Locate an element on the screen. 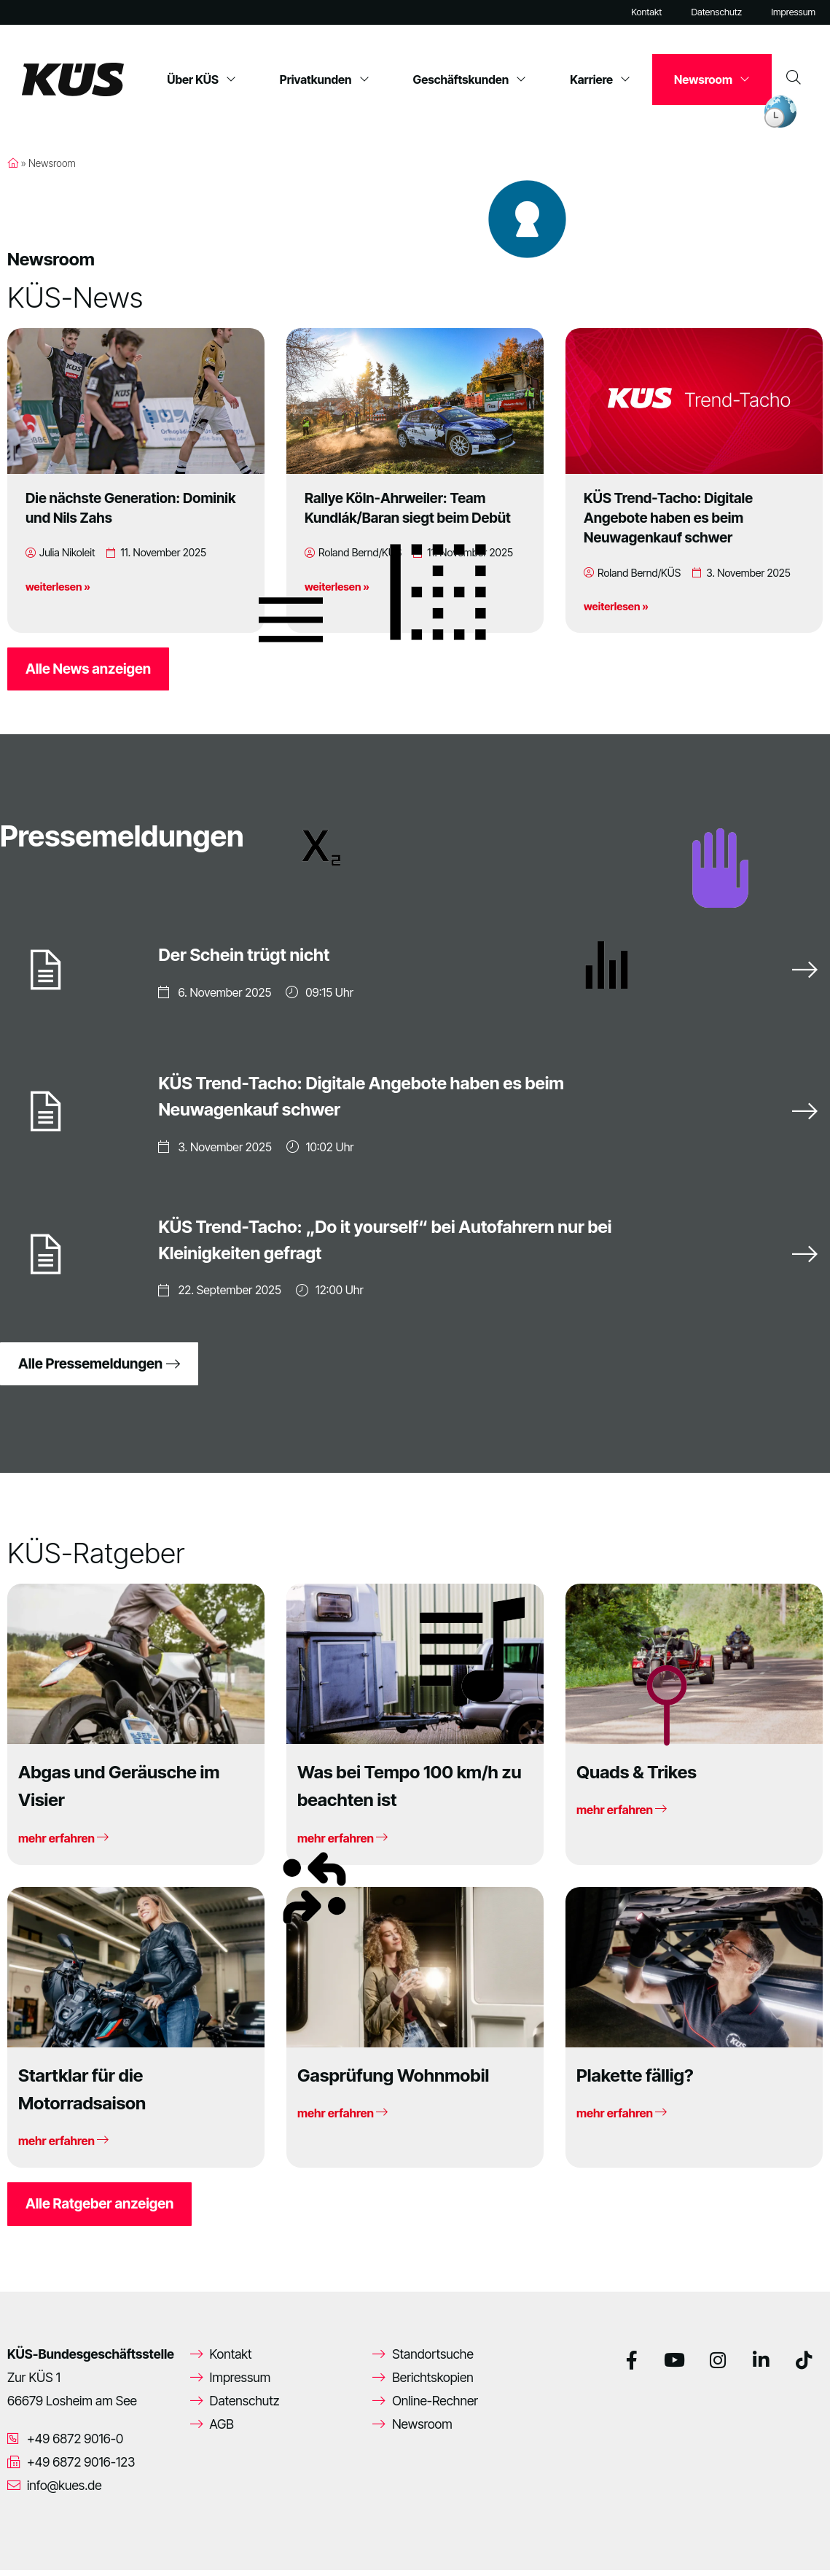 The height and width of the screenshot is (2576, 830). open navigation menu is located at coordinates (291, 620).